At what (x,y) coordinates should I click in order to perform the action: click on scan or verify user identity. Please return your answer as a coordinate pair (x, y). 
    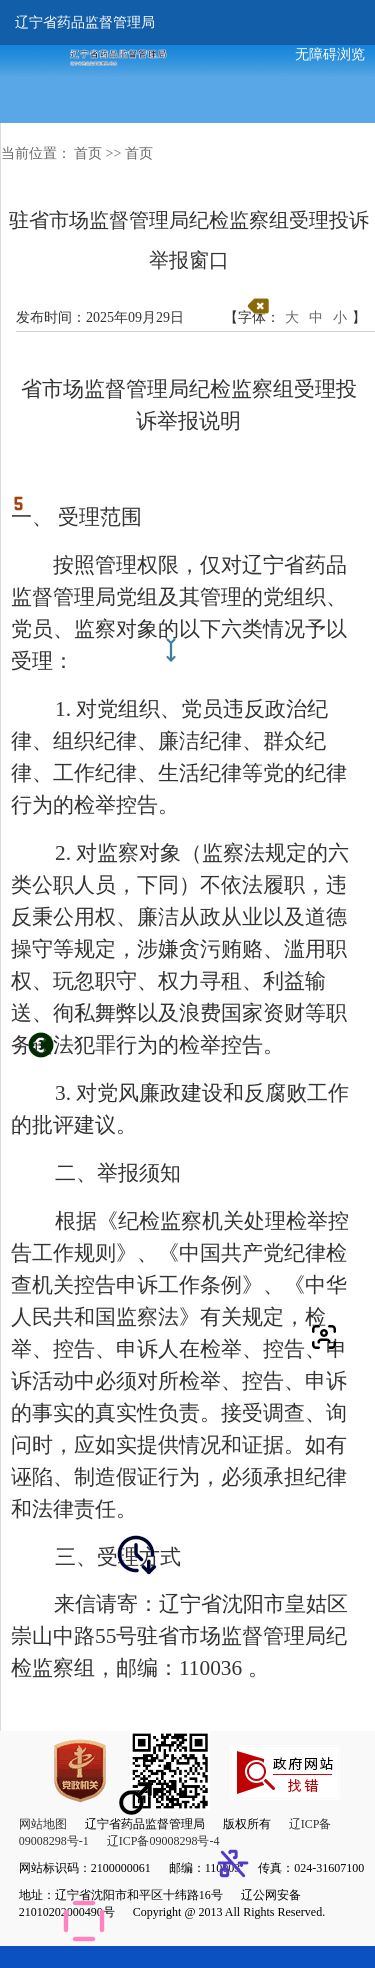
    Looking at the image, I should click on (324, 1337).